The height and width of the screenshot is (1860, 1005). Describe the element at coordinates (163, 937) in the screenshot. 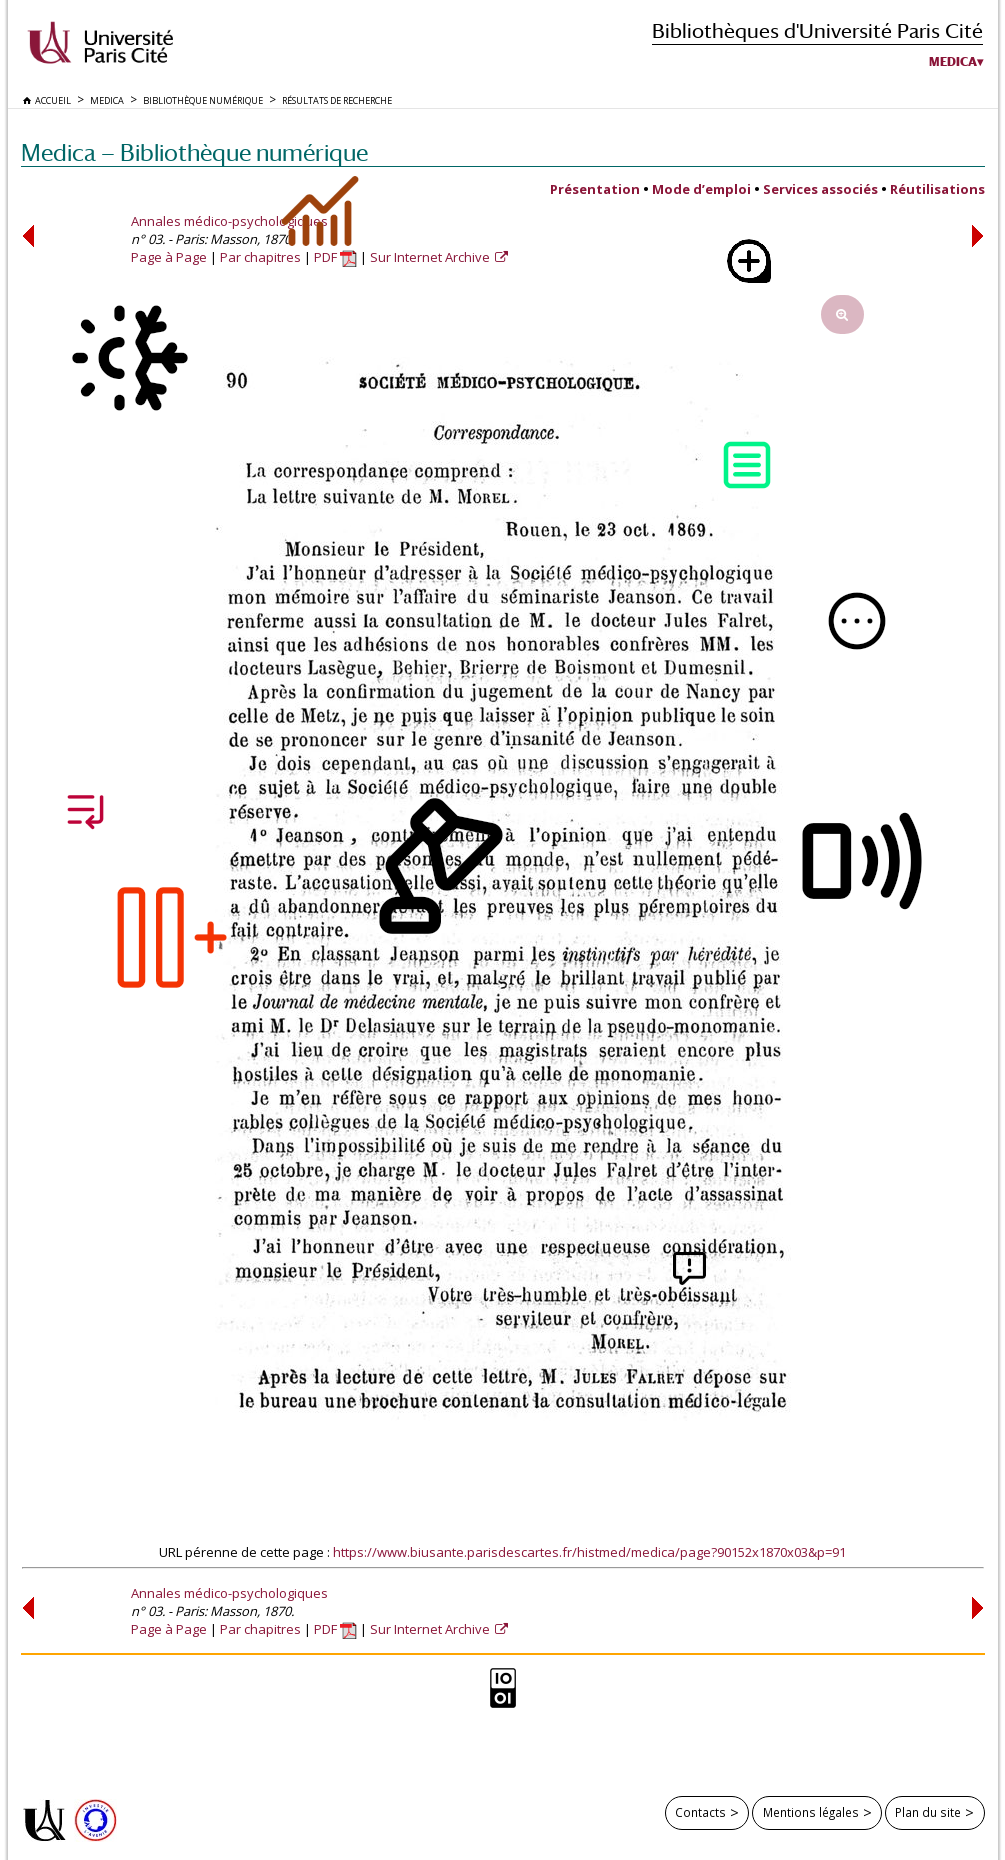

I see `add a new column to the right` at that location.